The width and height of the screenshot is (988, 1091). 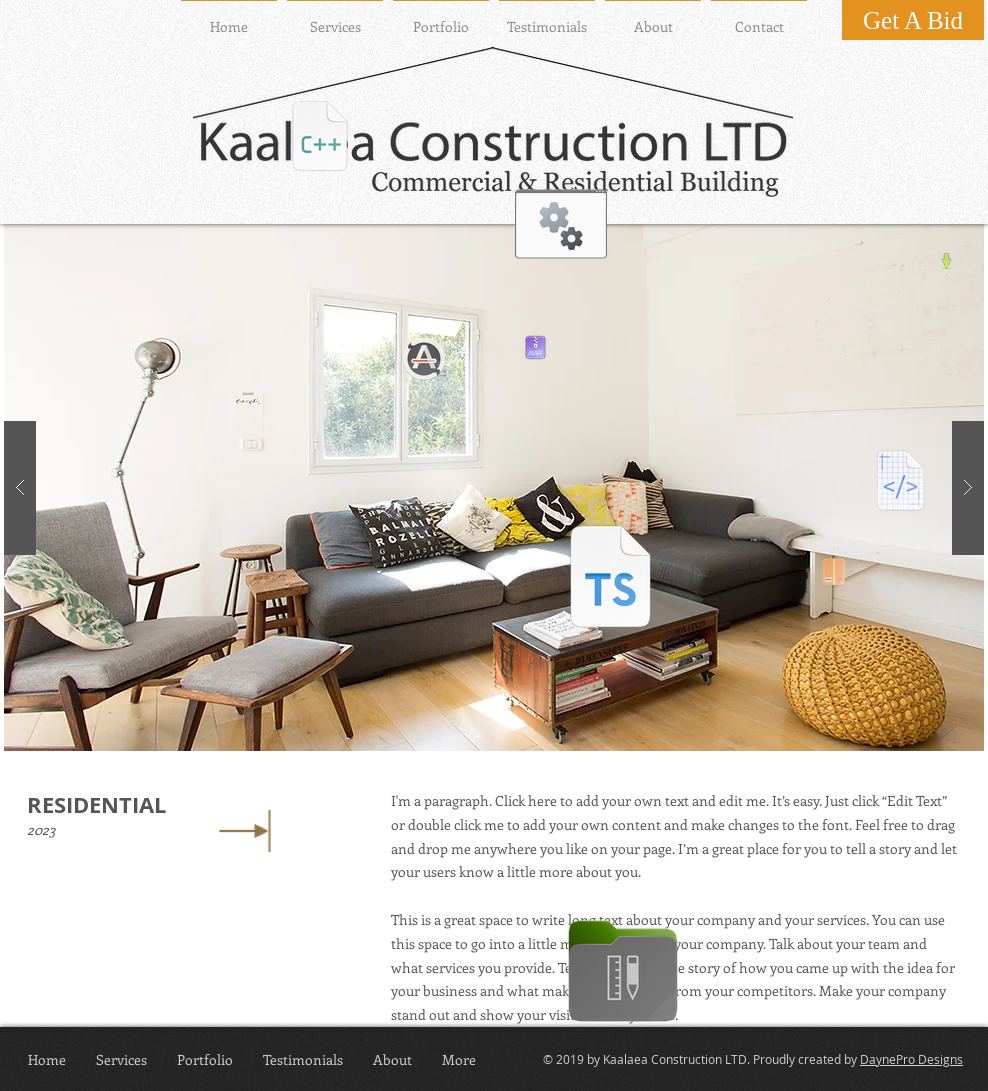 What do you see at coordinates (424, 359) in the screenshot?
I see `open the update manager application` at bounding box center [424, 359].